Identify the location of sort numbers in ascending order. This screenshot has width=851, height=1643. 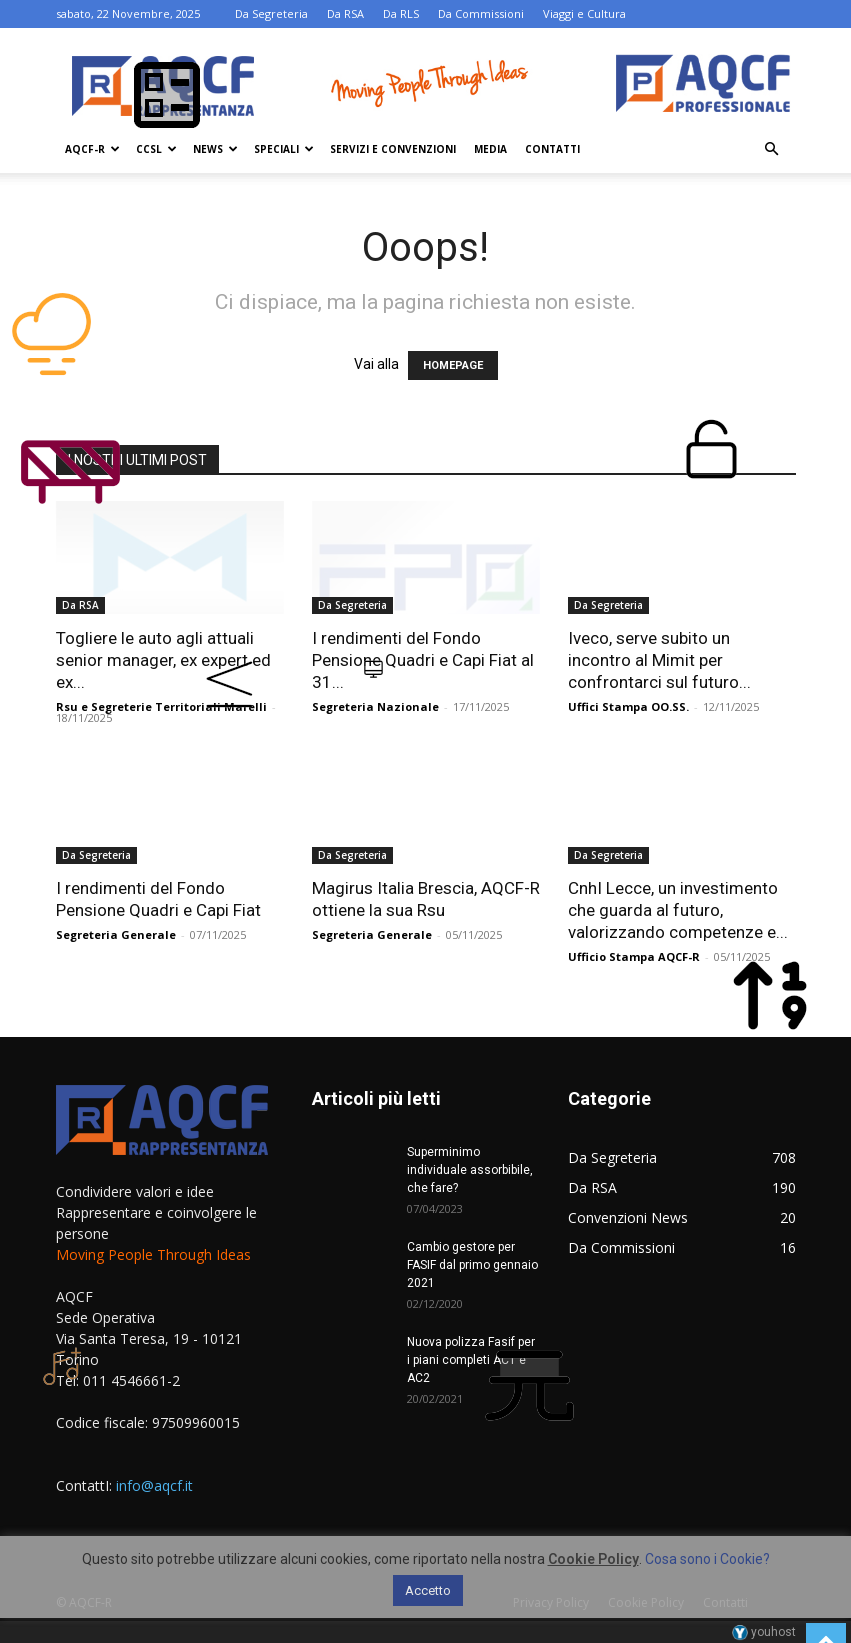
(772, 995).